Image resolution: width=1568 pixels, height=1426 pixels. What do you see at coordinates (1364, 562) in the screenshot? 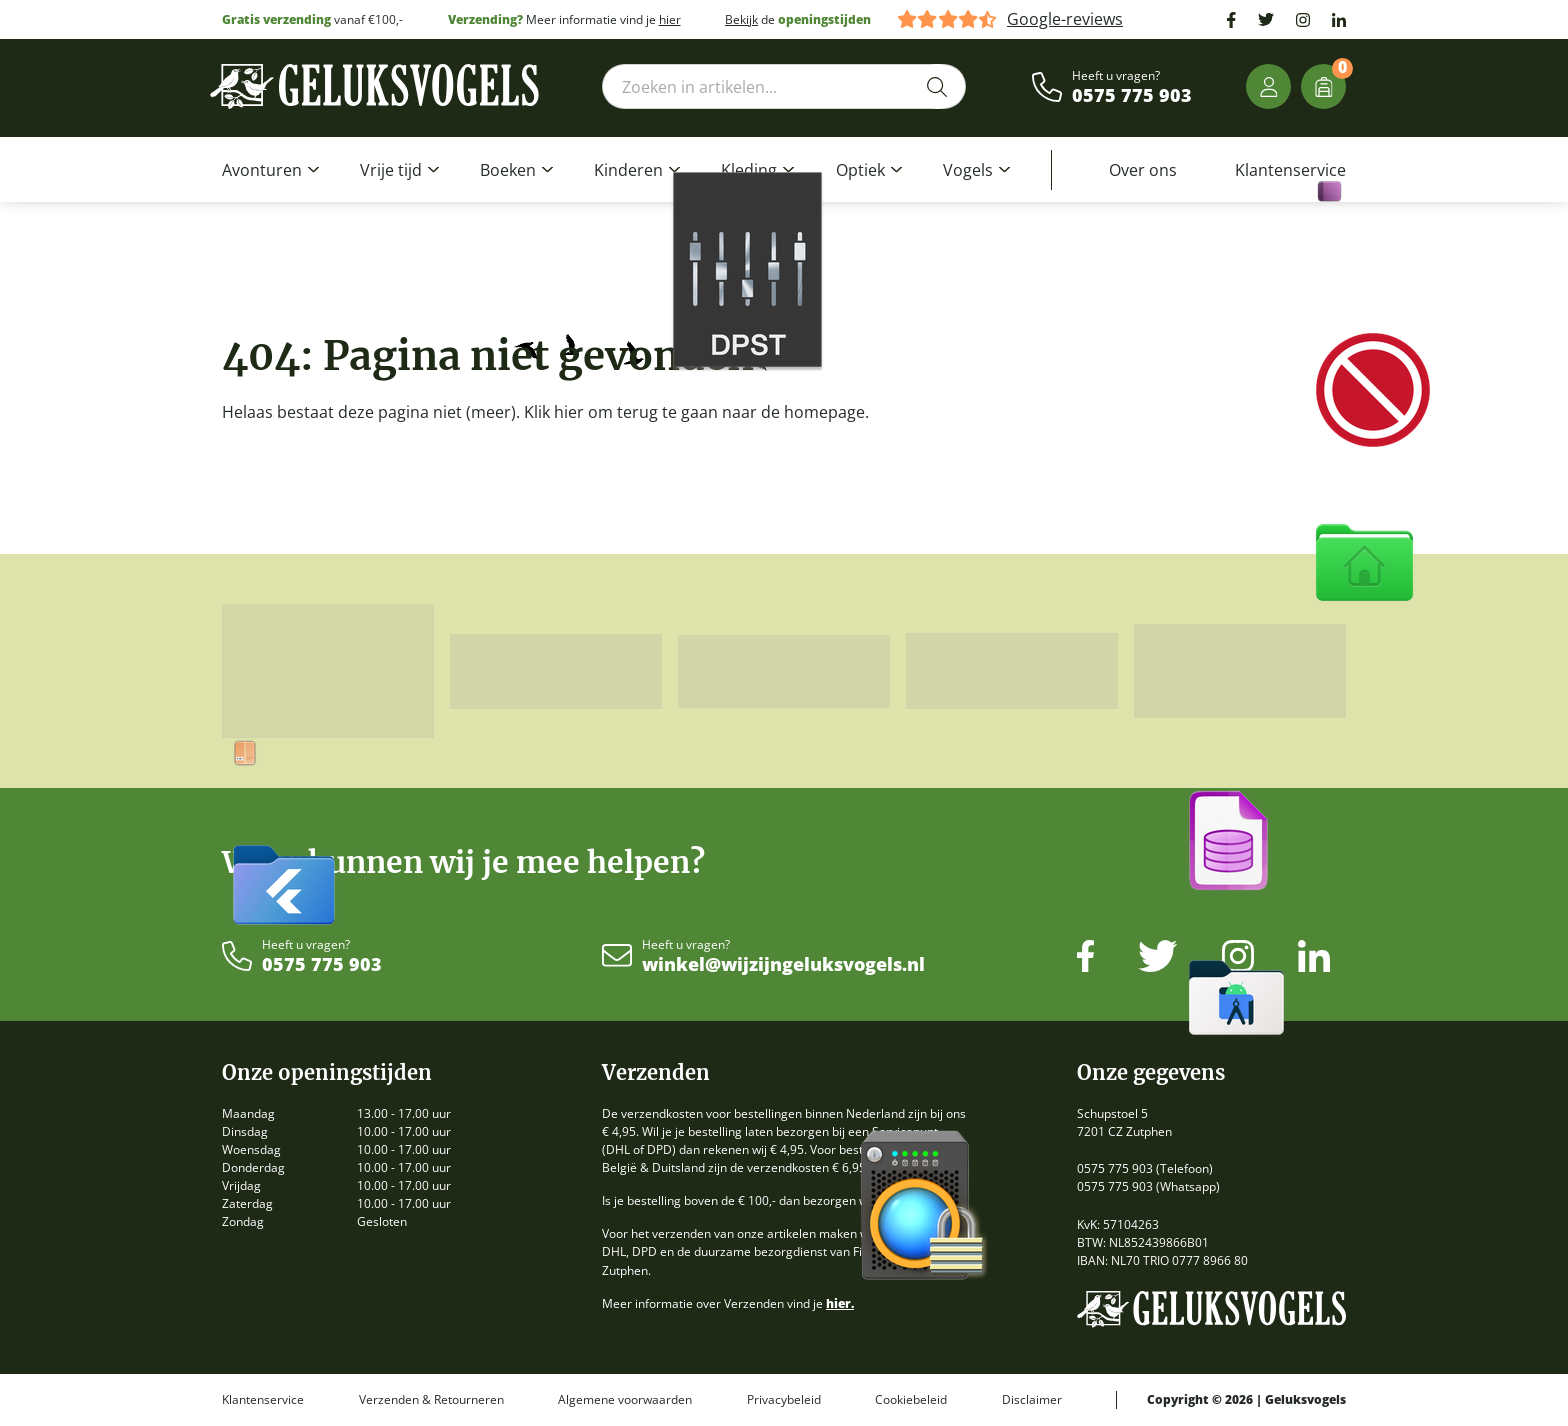
I see `open your home folder` at bounding box center [1364, 562].